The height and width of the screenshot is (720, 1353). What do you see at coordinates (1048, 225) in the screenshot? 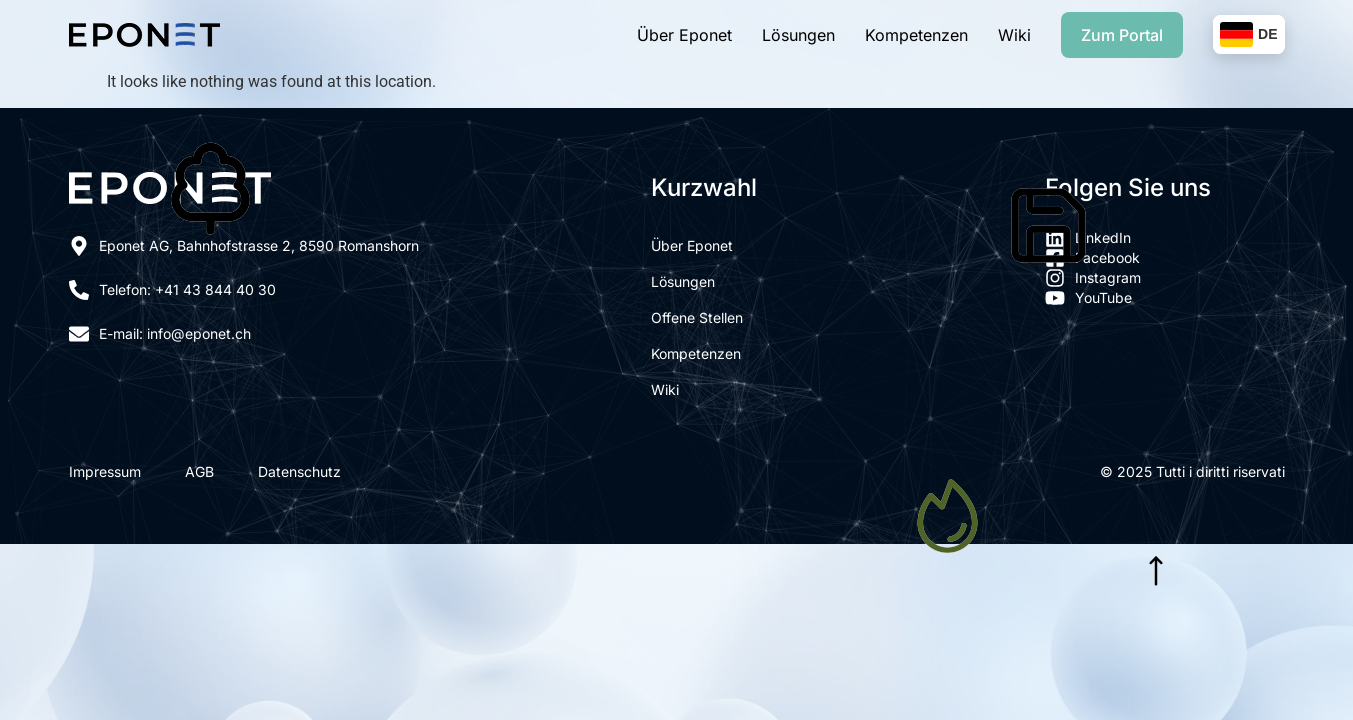
I see `save current file or document` at bounding box center [1048, 225].